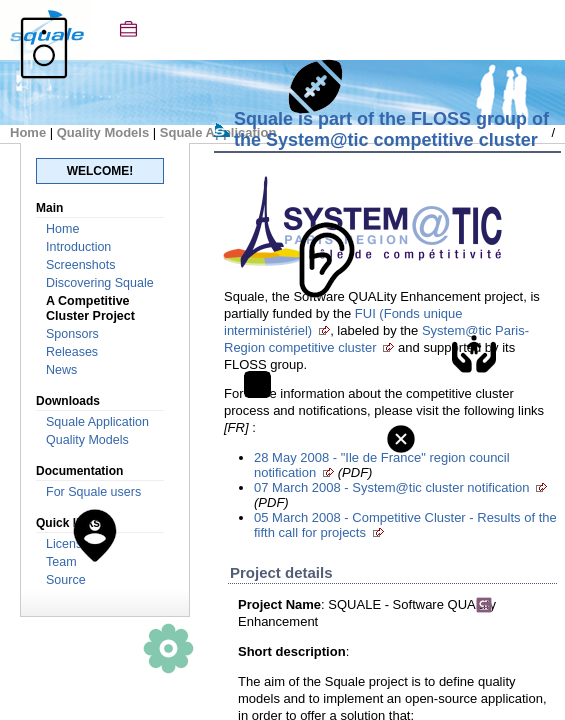 The height and width of the screenshot is (720, 565). I want to click on view a contact's location on the map, so click(95, 536).